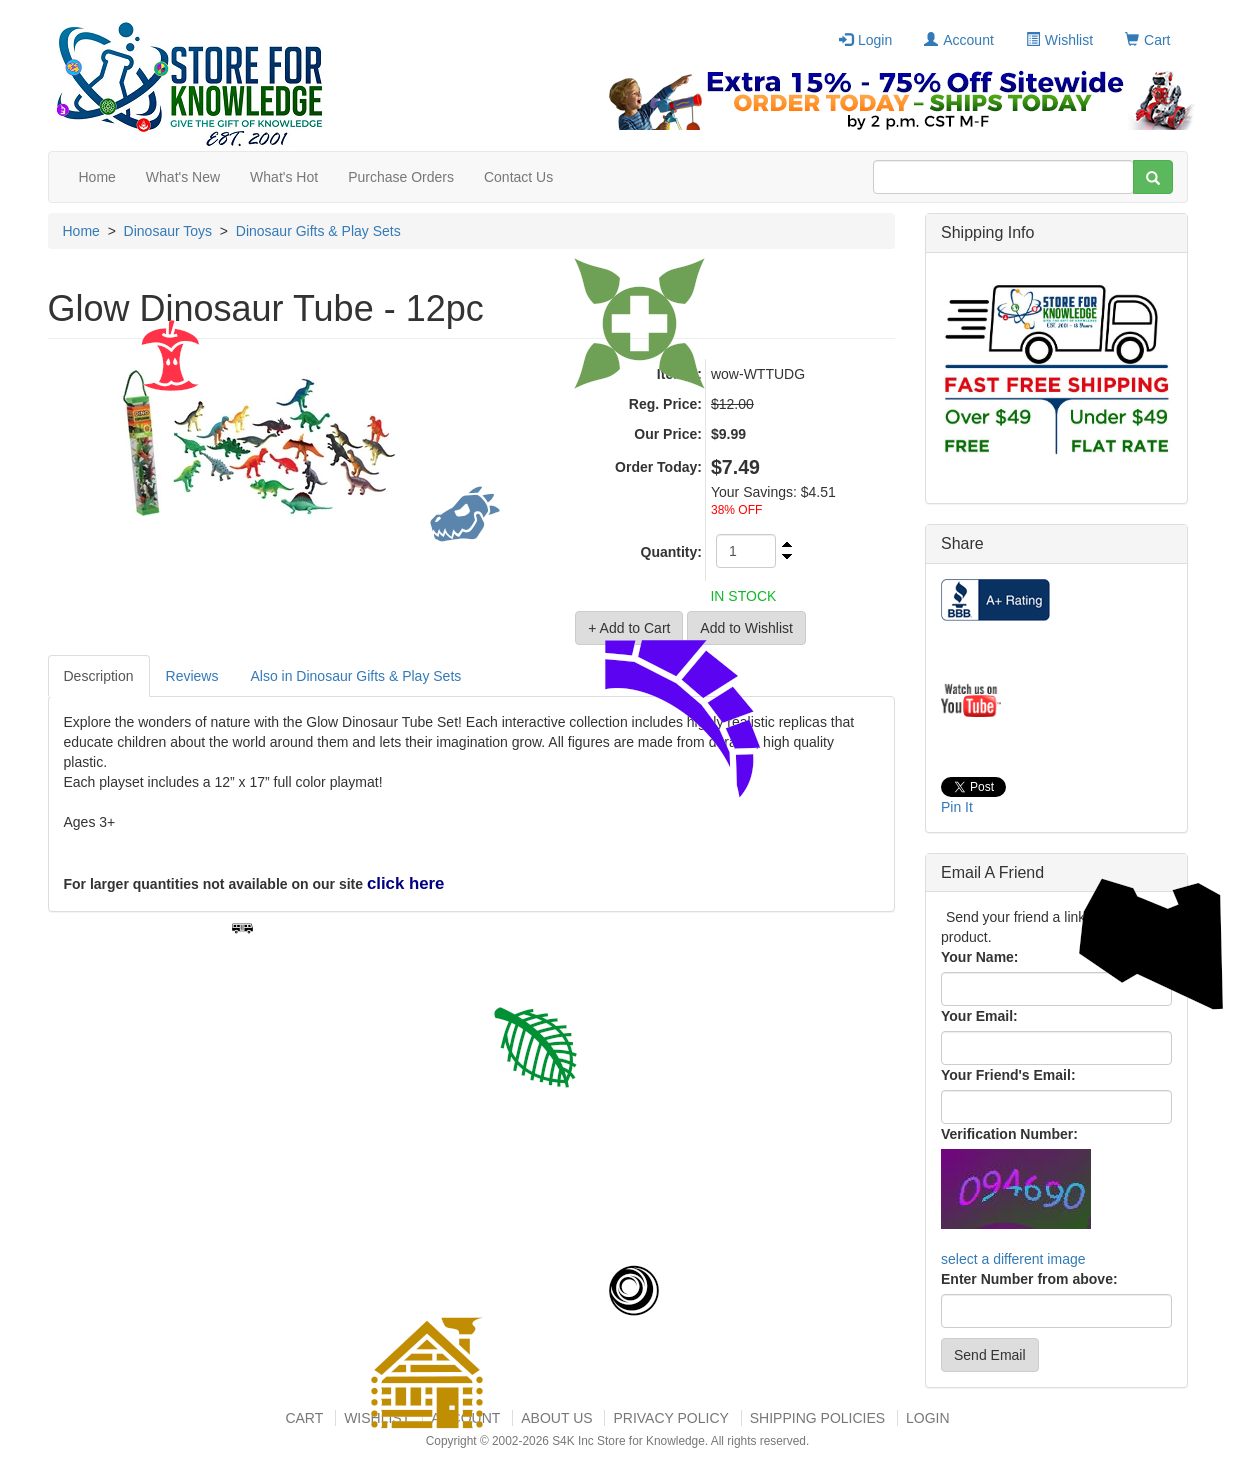 This screenshot has height=1460, width=1235. What do you see at coordinates (1151, 944) in the screenshot?
I see `select Libya on the map` at bounding box center [1151, 944].